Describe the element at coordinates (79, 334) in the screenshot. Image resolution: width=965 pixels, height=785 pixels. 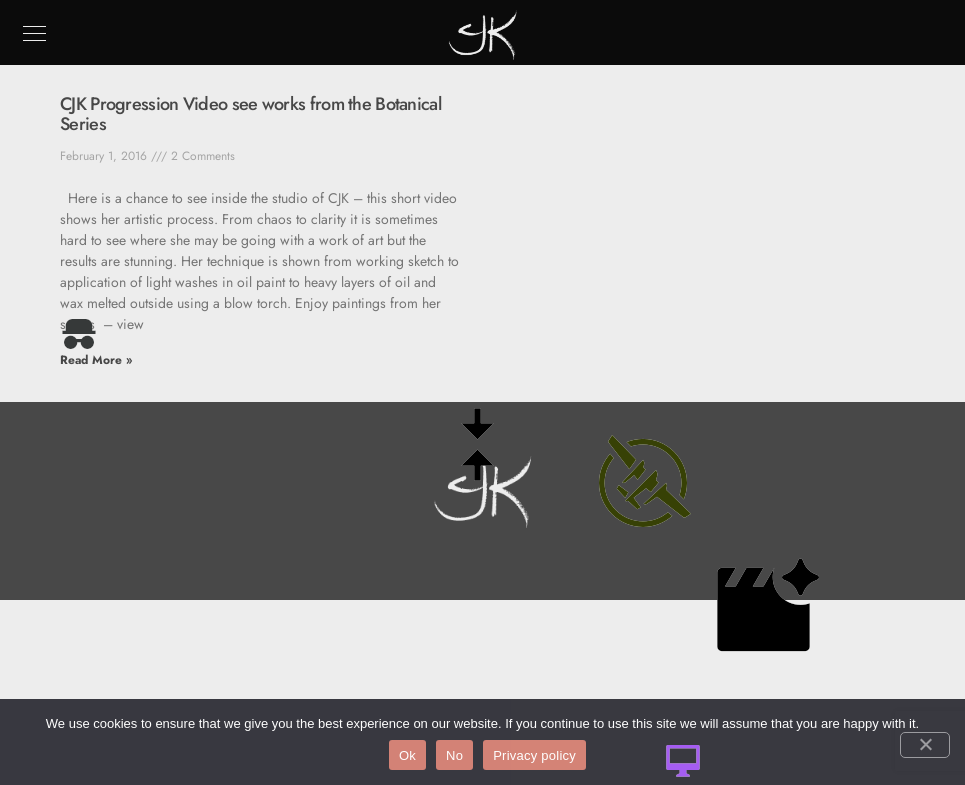
I see `enable incognito or private browsing mode` at that location.